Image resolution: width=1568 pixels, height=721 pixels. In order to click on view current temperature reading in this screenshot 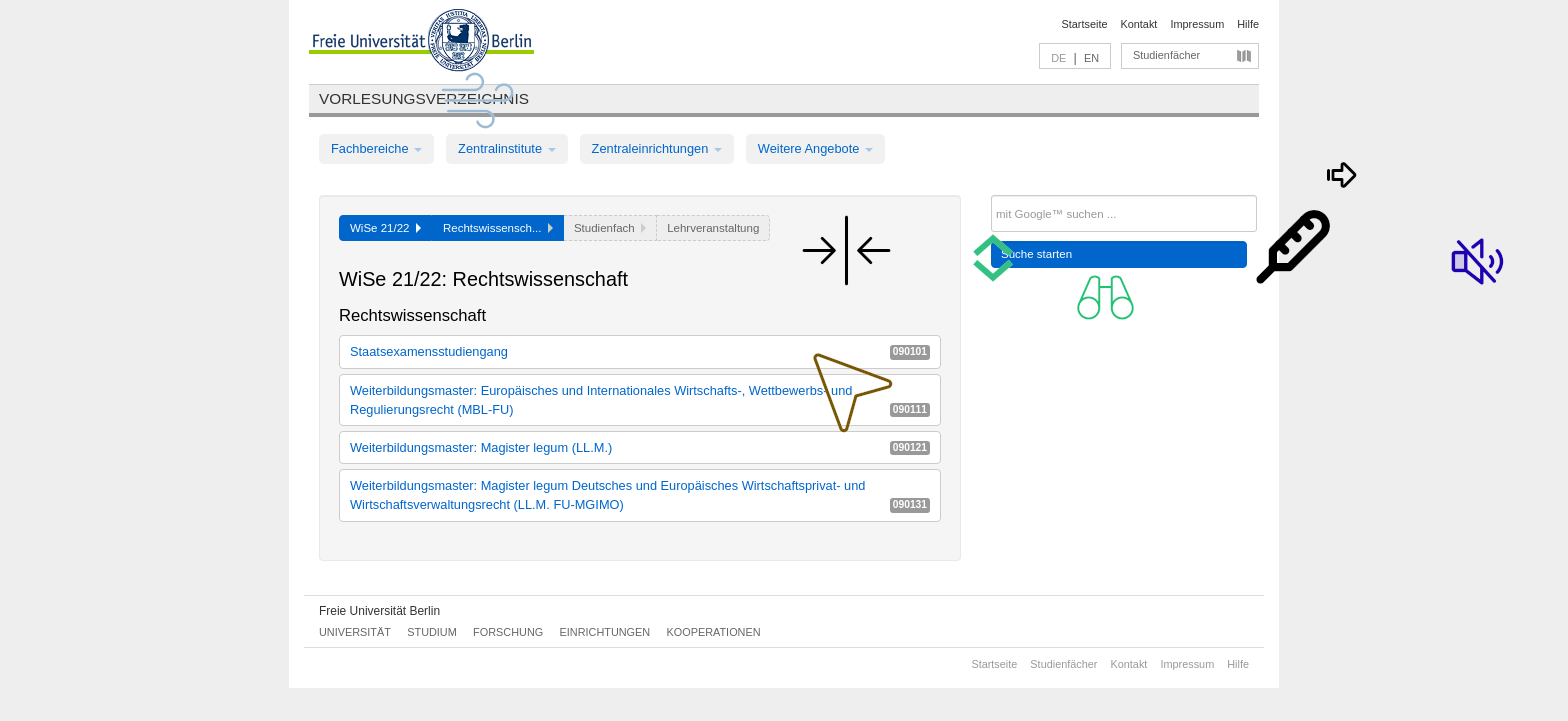, I will do `click(1293, 246)`.